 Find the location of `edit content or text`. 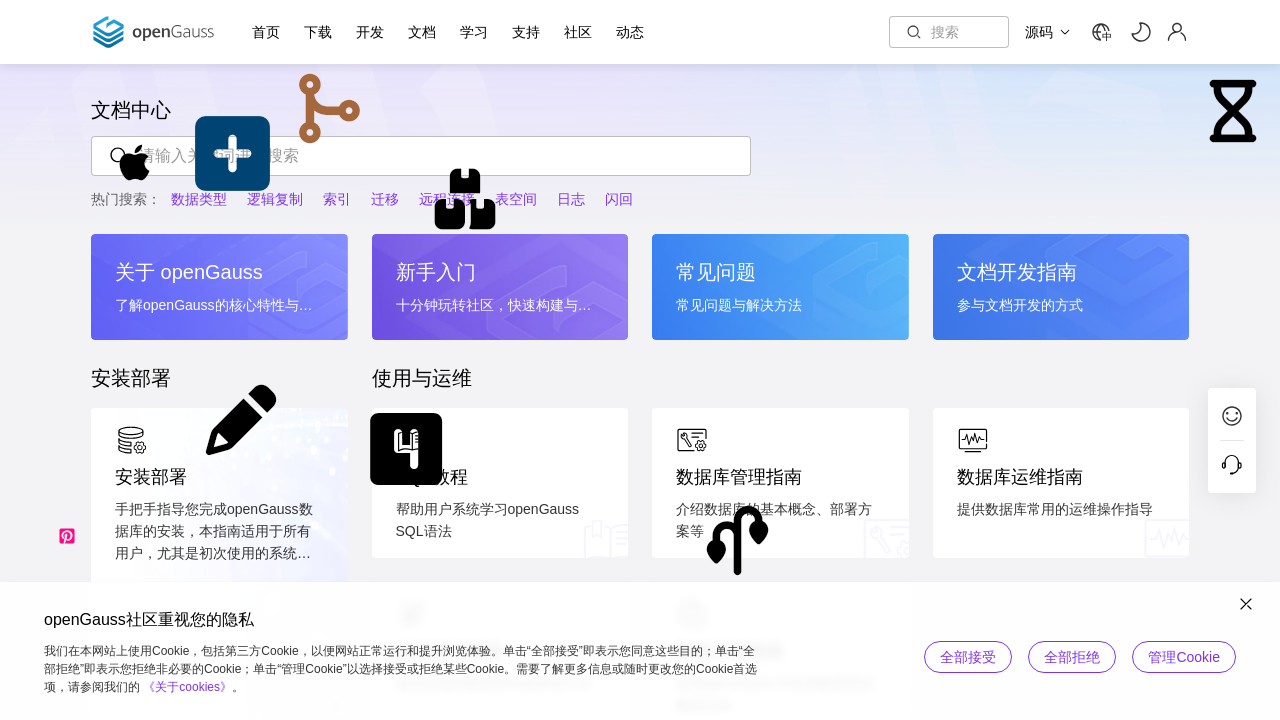

edit content or text is located at coordinates (241, 420).